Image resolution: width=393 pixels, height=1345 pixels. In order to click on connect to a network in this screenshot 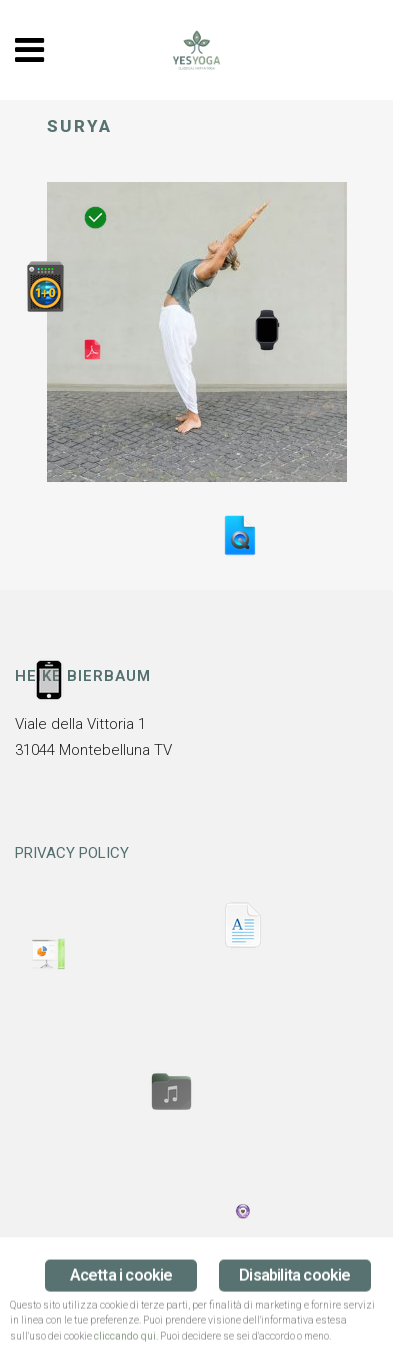, I will do `click(243, 1212)`.